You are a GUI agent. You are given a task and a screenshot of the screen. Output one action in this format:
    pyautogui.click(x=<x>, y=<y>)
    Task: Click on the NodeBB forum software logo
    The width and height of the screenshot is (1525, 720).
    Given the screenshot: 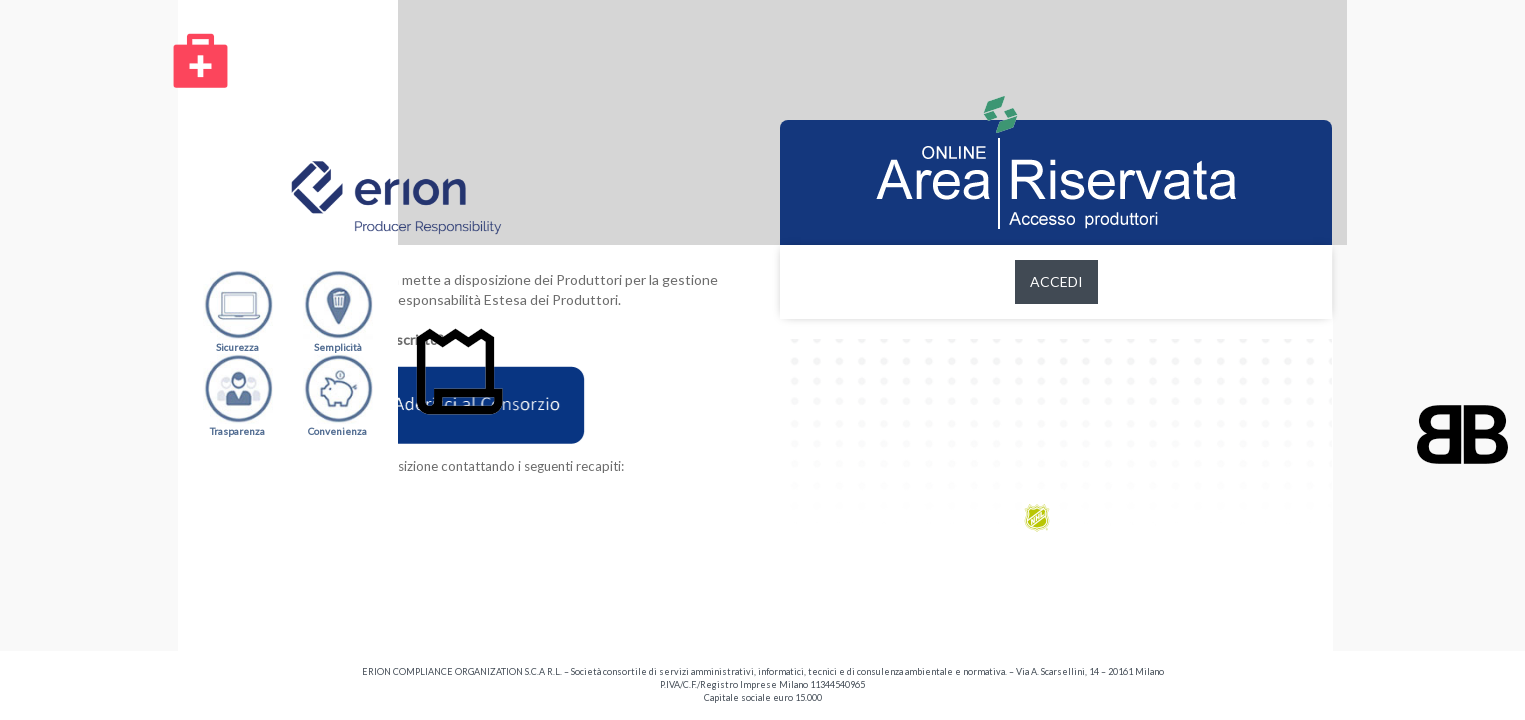 What is the action you would take?
    pyautogui.click(x=1462, y=434)
    